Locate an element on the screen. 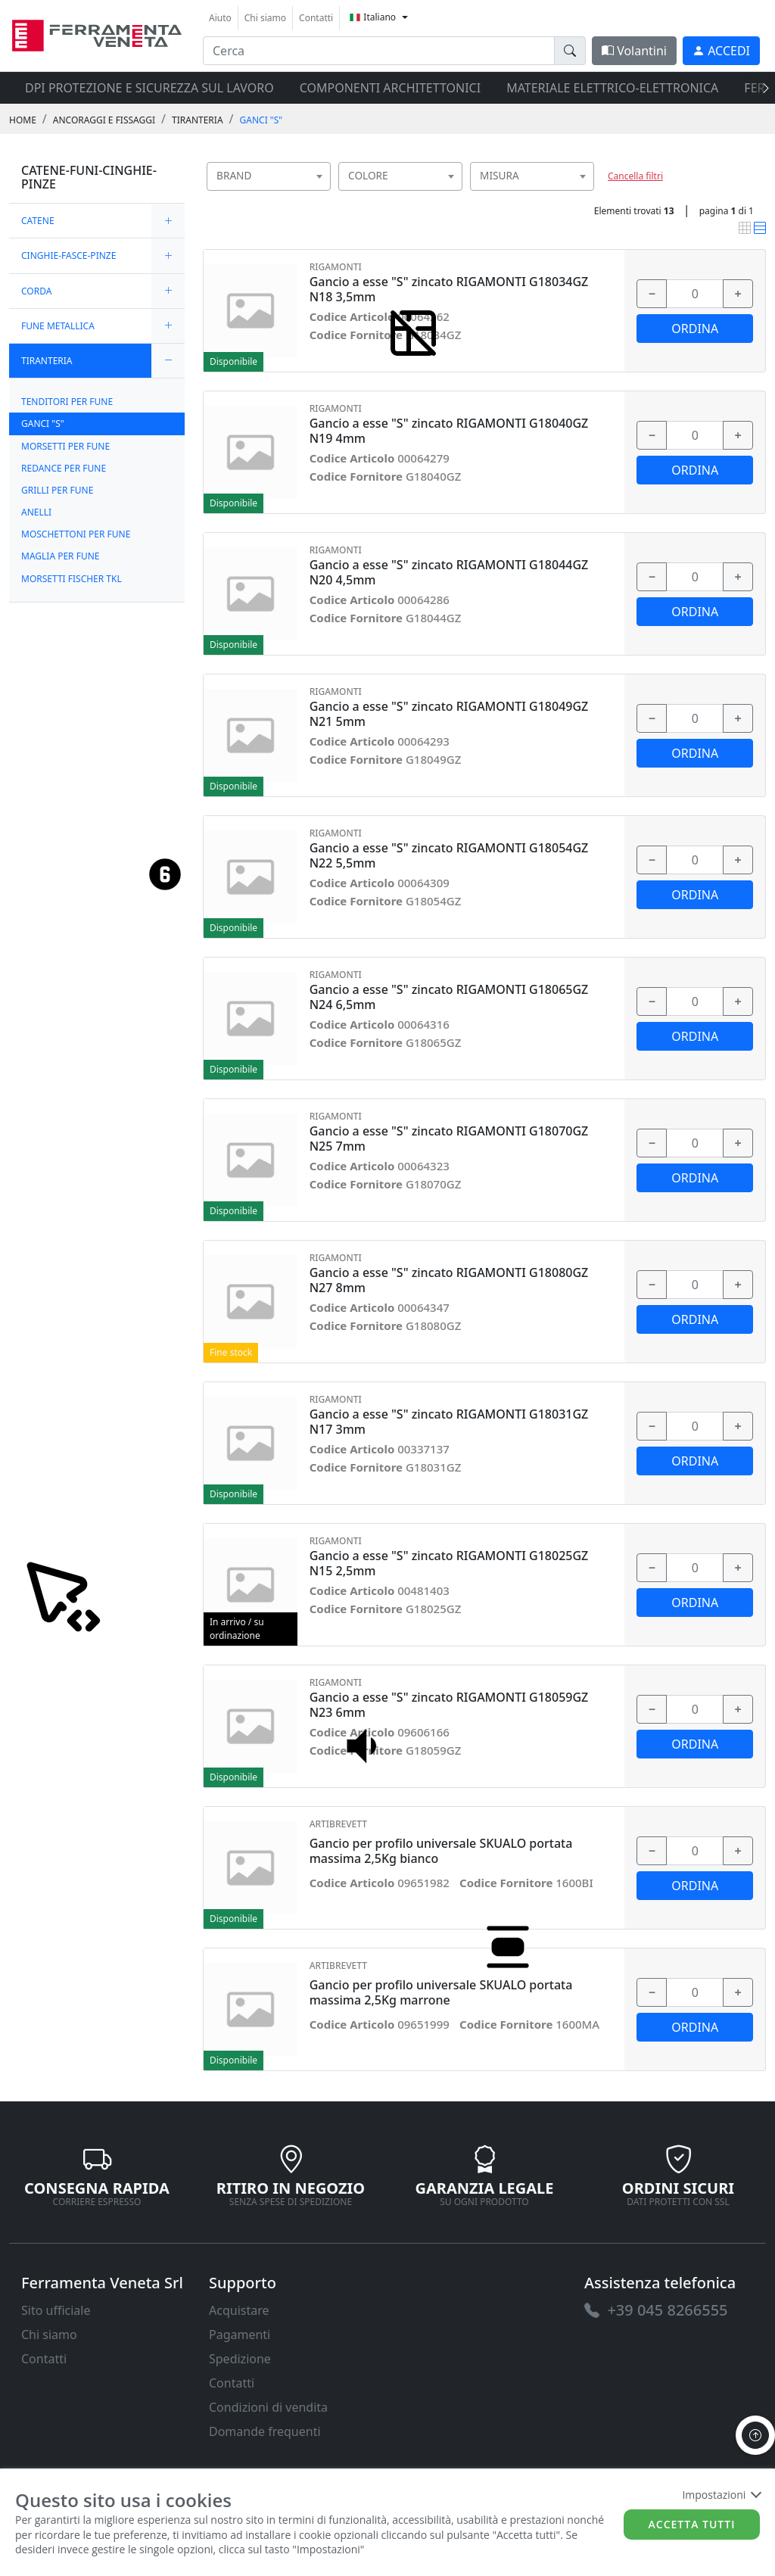 The image size is (775, 2576). indicates step 6 in a numbered process is located at coordinates (165, 874).